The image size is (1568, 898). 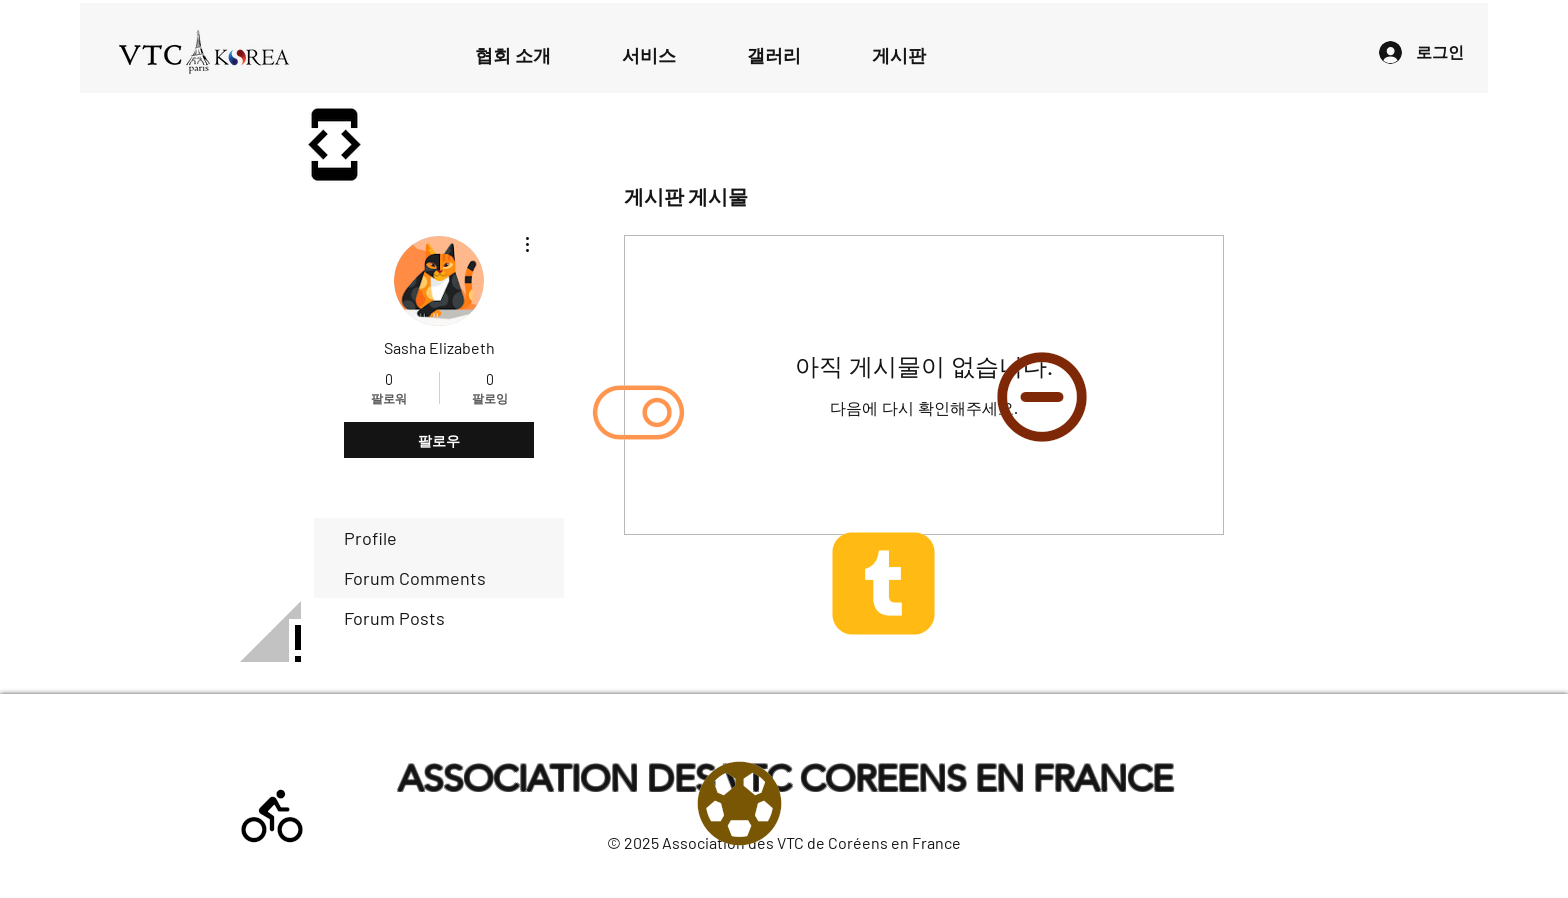 I want to click on open the tumblr app, so click(x=883, y=583).